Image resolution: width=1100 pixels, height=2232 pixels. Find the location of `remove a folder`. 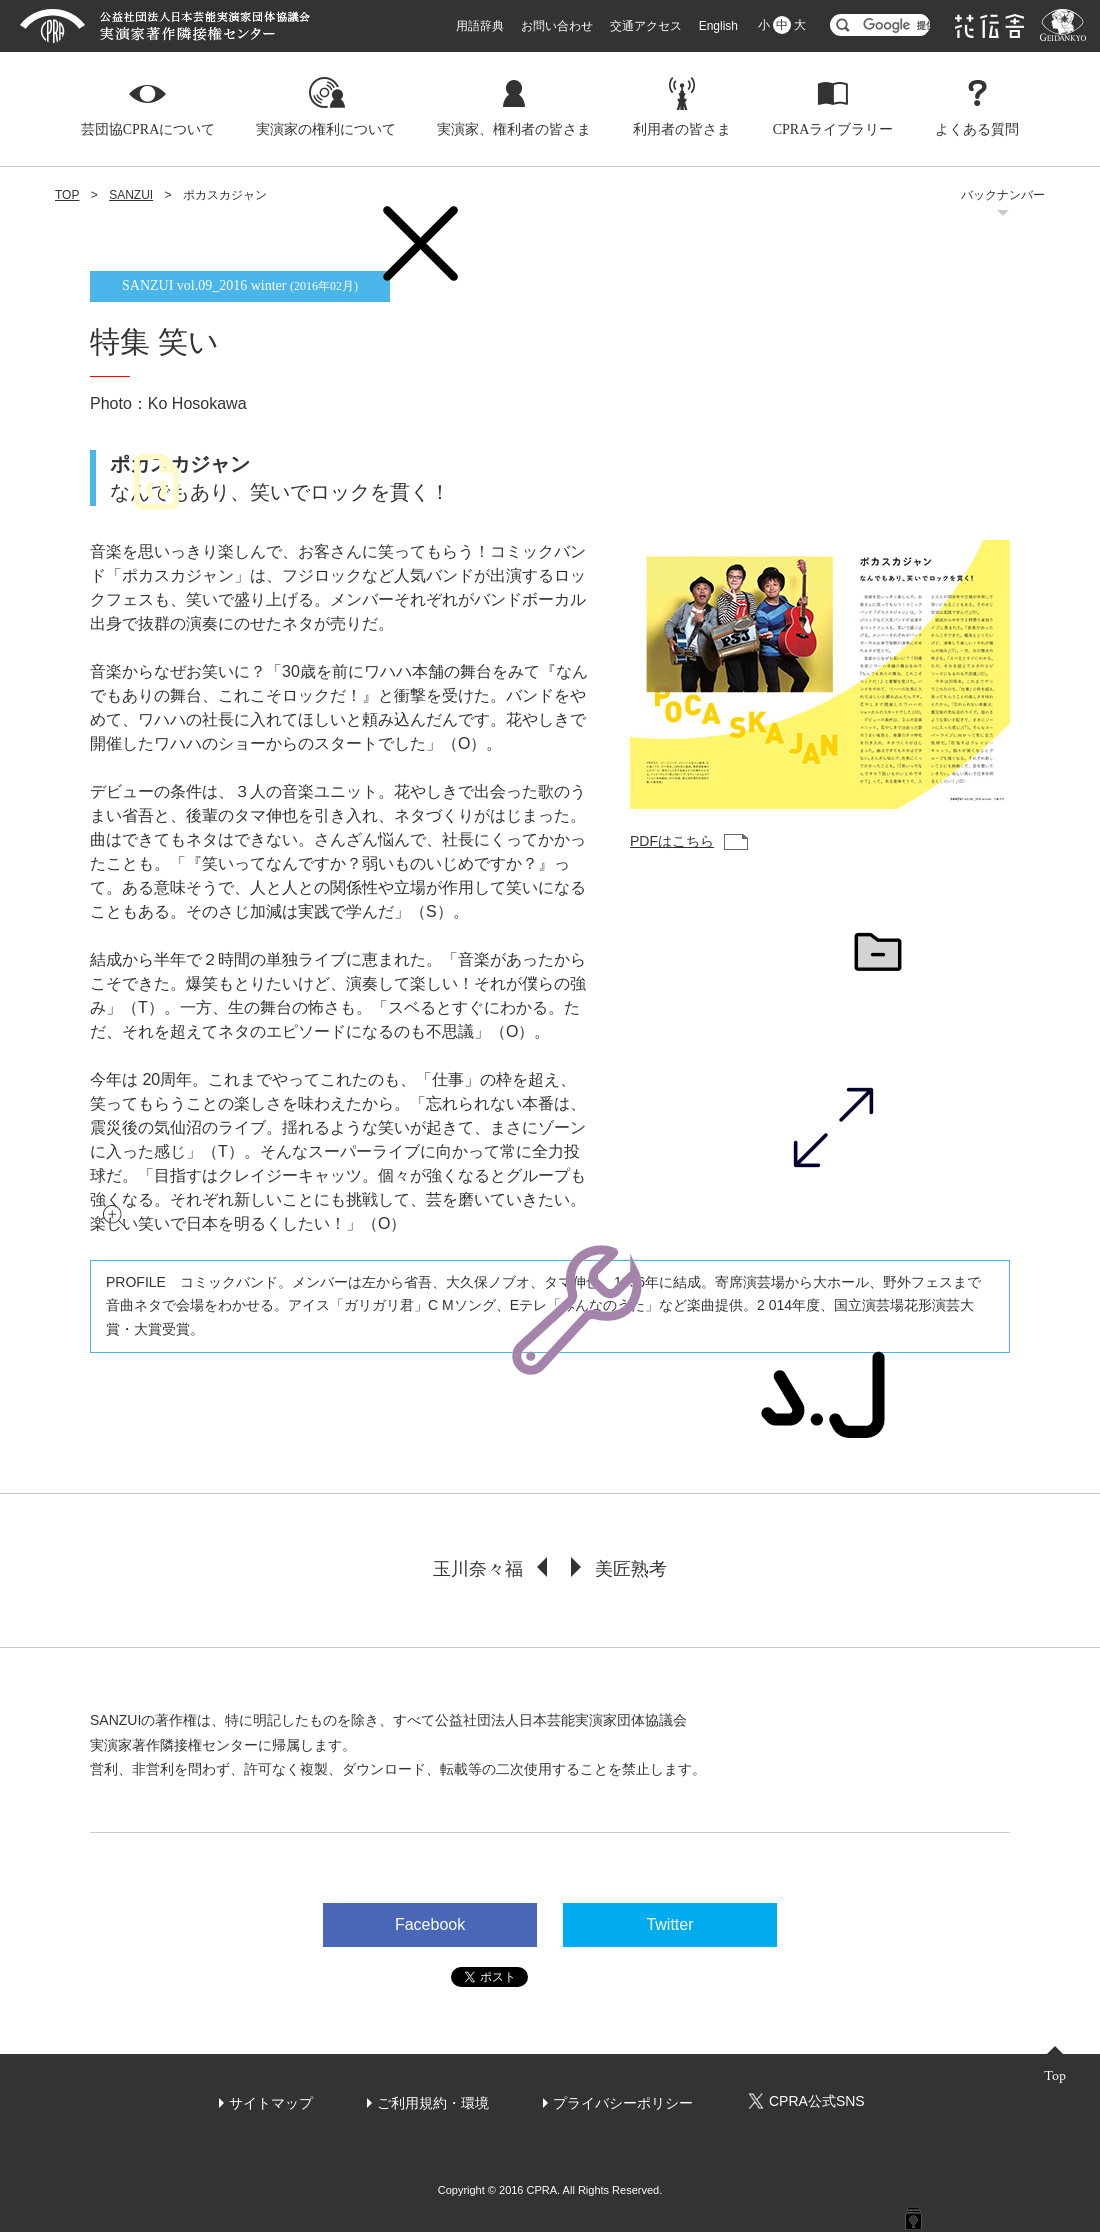

remove a folder is located at coordinates (878, 951).